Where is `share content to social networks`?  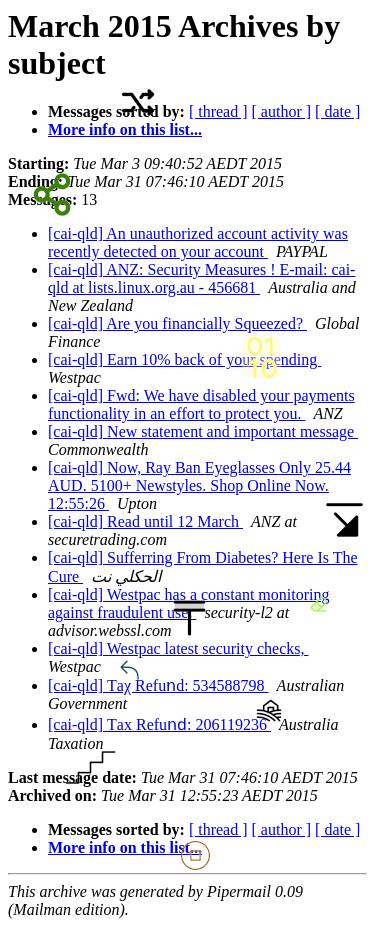 share content to social networks is located at coordinates (53, 194).